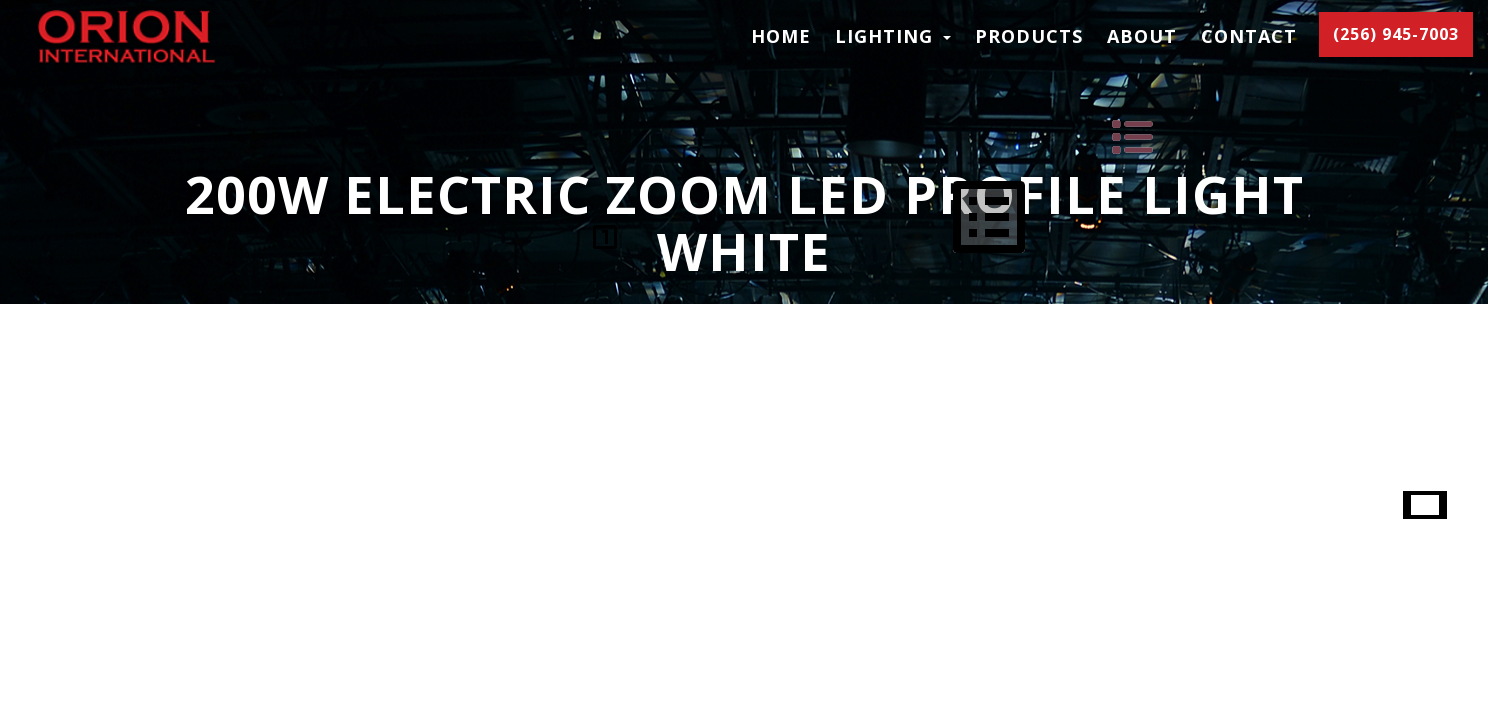 The height and width of the screenshot is (720, 1488). I want to click on view items in list format, so click(1132, 137).